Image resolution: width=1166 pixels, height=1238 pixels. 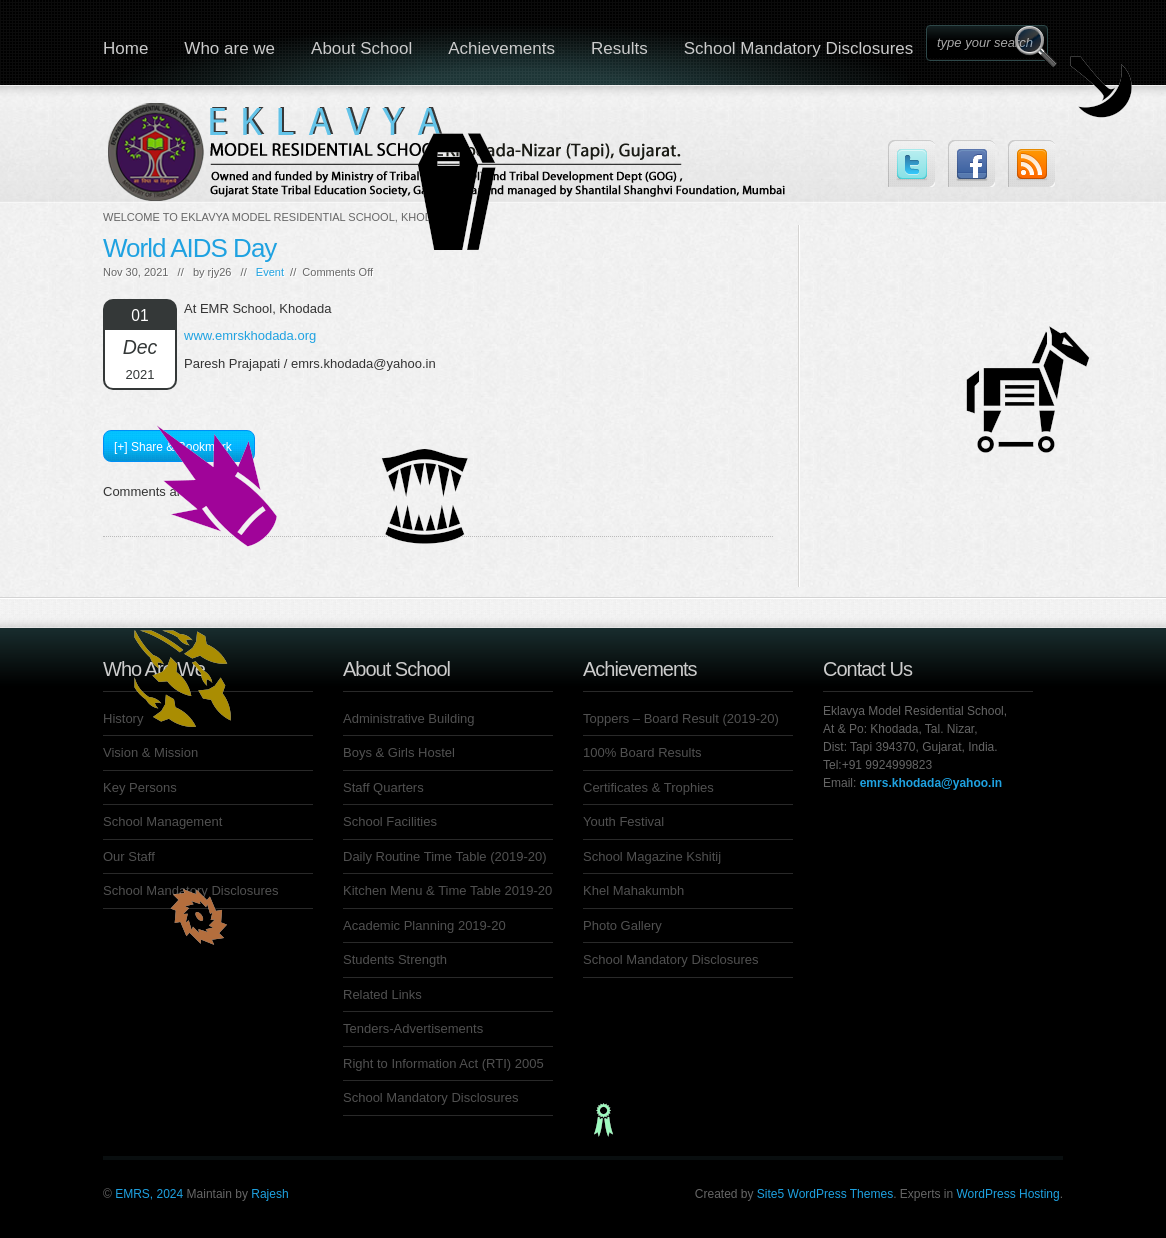 I want to click on indicates death or game over state, so click(x=454, y=191).